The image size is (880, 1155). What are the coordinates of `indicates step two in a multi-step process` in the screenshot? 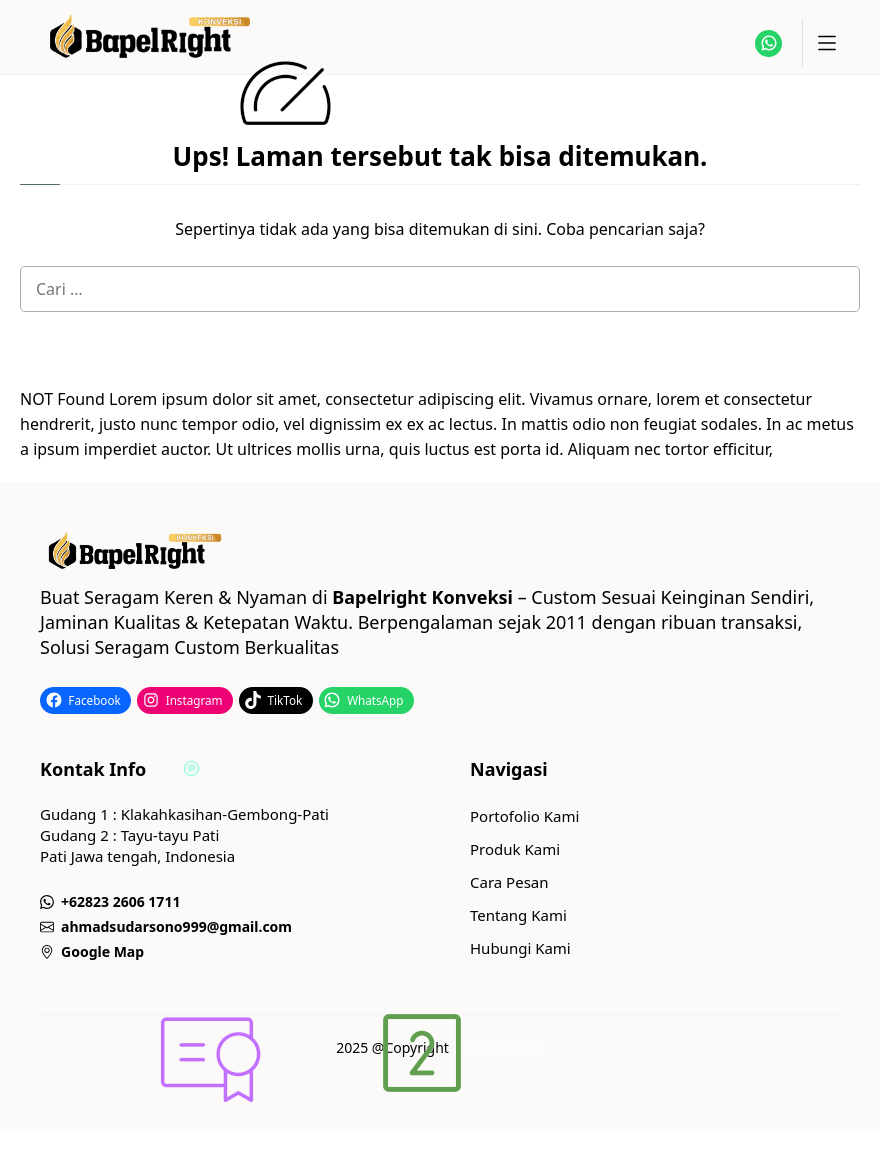 It's located at (422, 1053).